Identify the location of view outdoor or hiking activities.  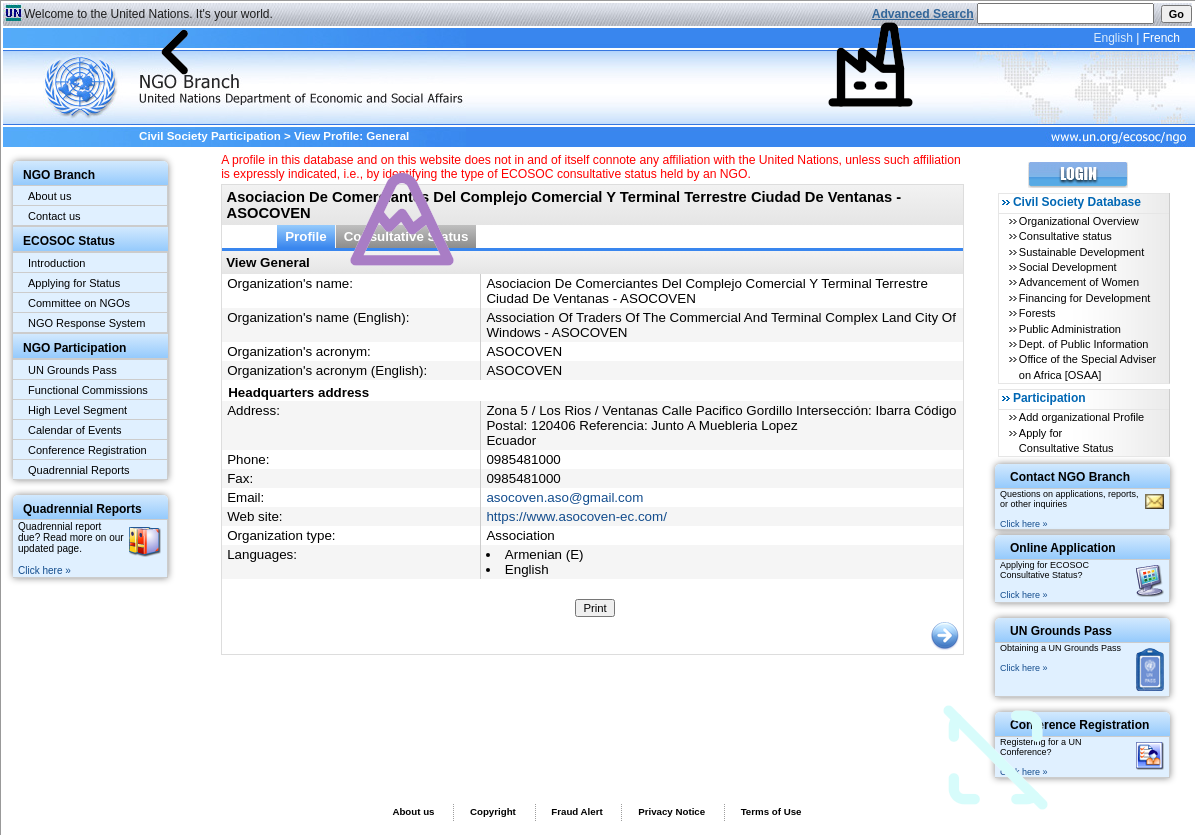
(402, 219).